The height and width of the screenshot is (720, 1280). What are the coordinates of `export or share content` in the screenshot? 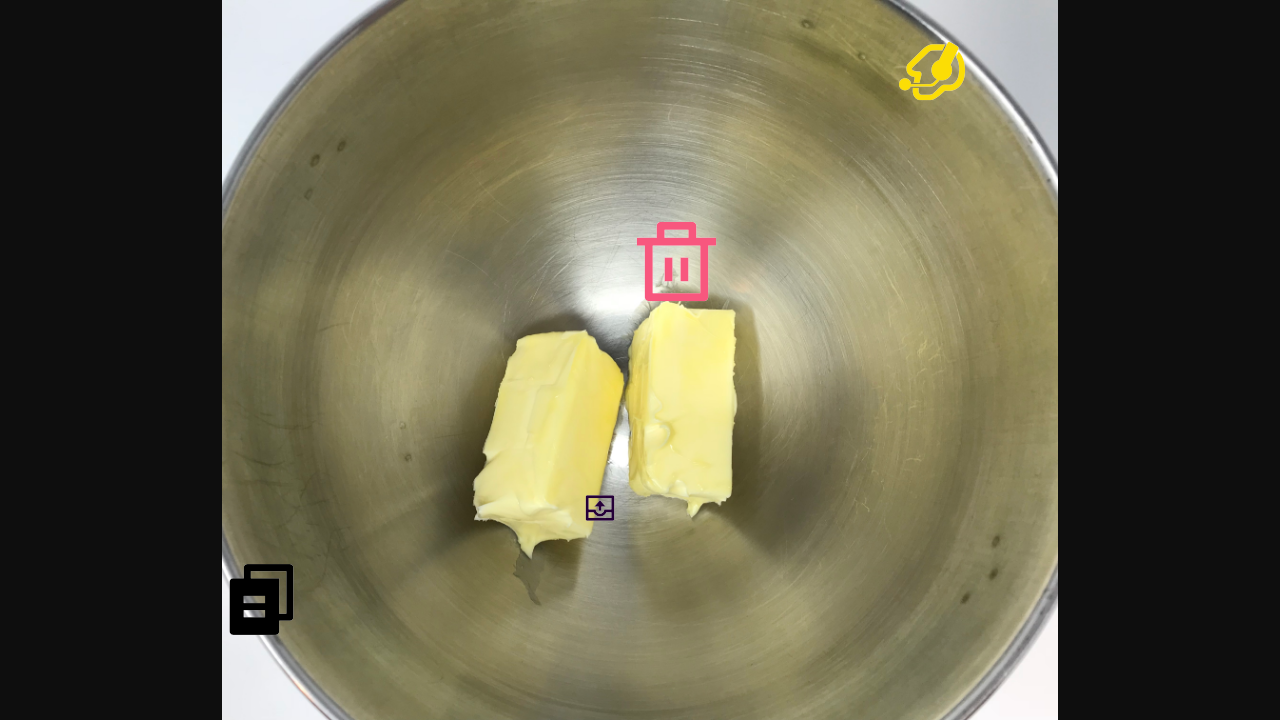 It's located at (600, 508).